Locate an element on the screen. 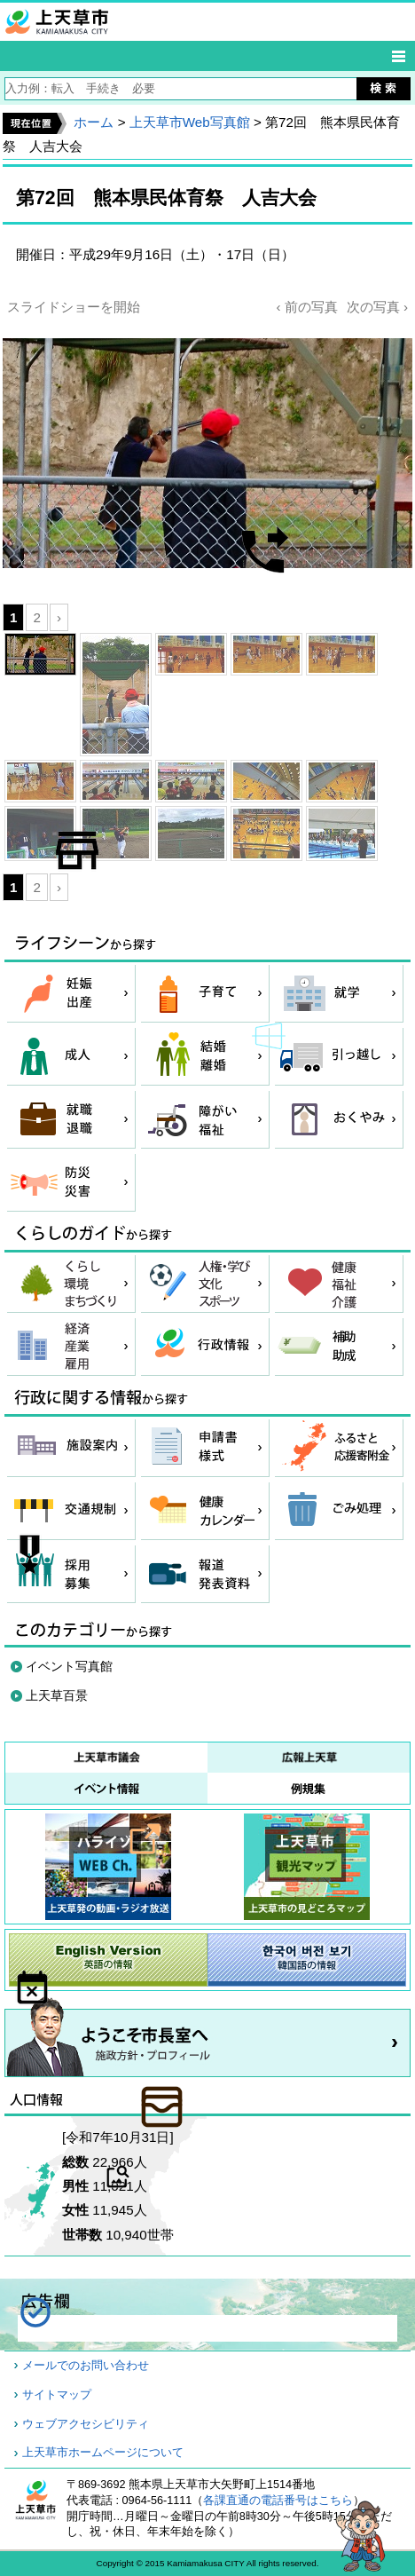 The width and height of the screenshot is (415, 2576). find nearby stores or shops is located at coordinates (77, 850).